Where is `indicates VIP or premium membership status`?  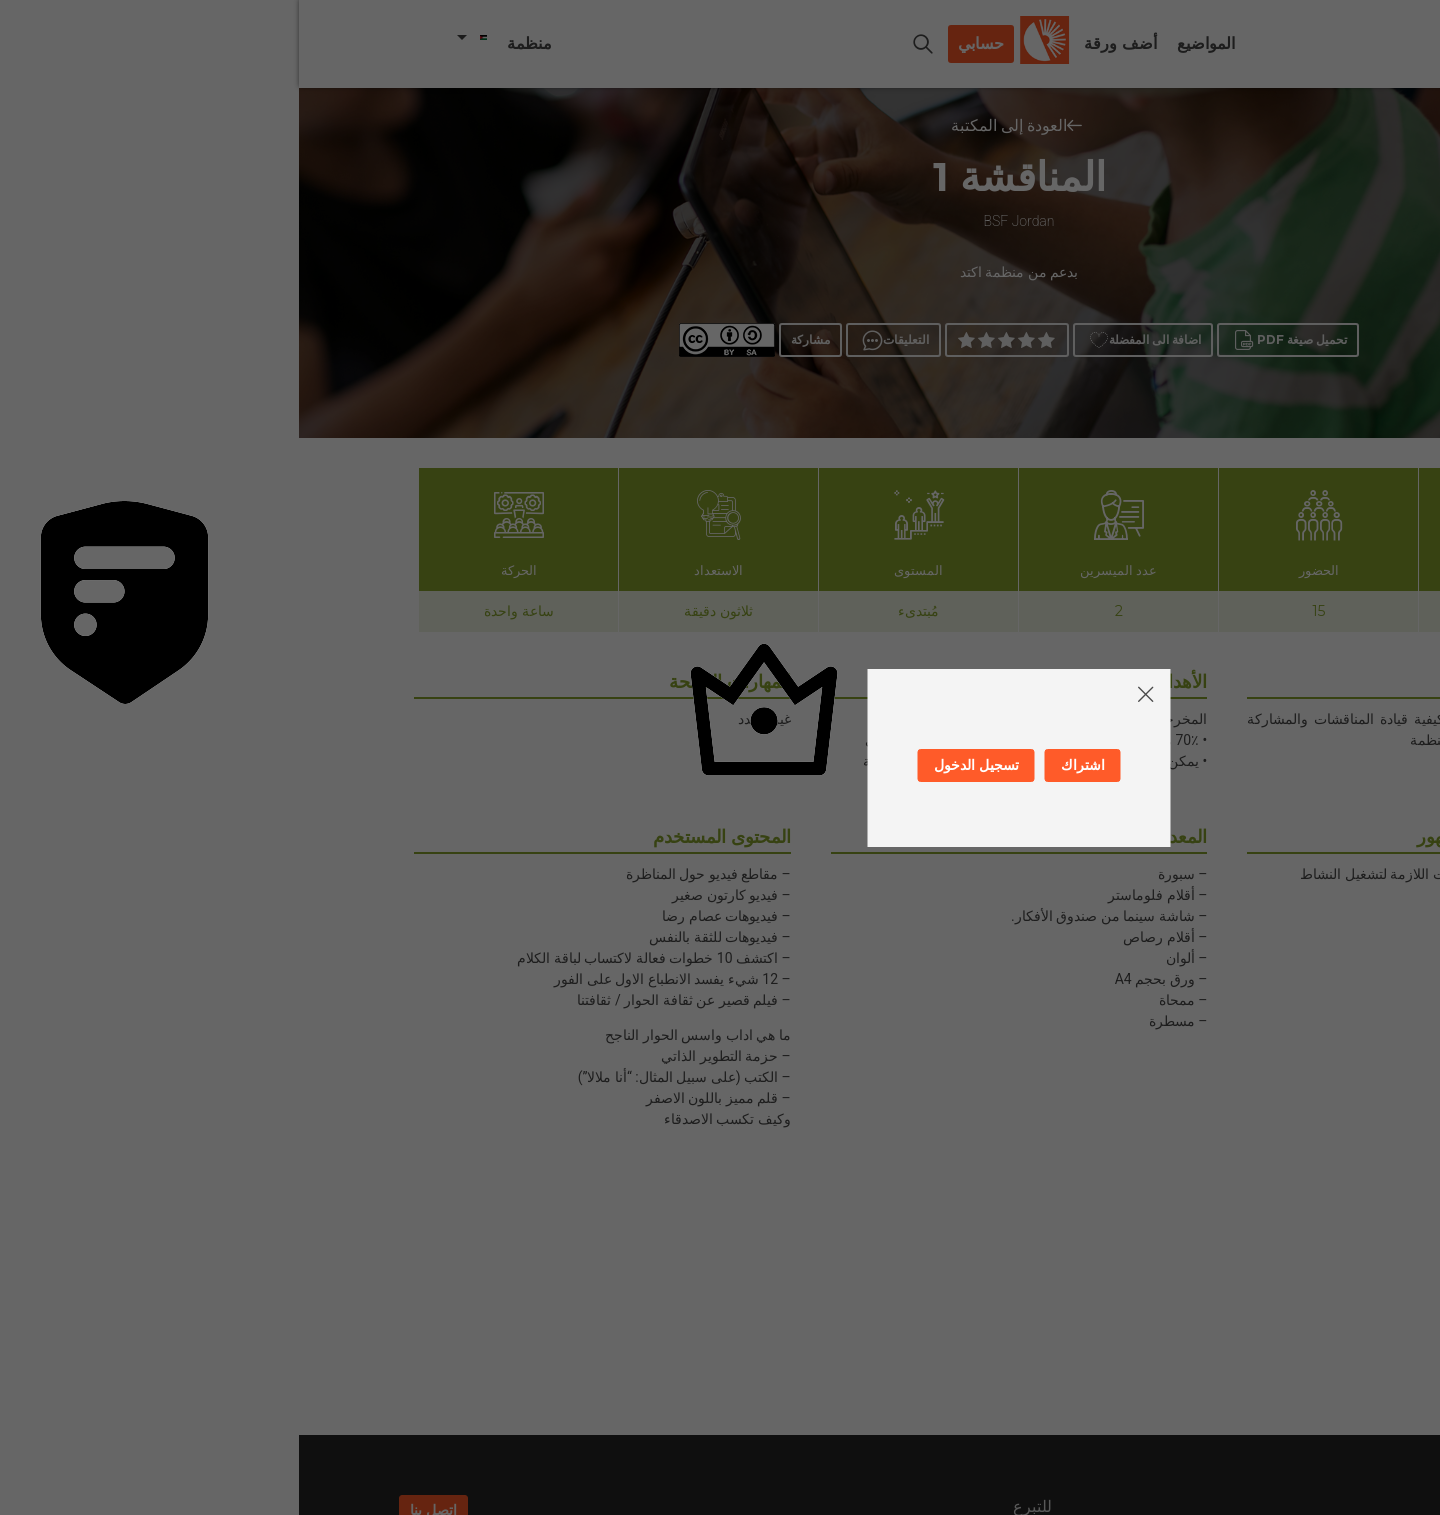 indicates VIP or premium membership status is located at coordinates (764, 714).